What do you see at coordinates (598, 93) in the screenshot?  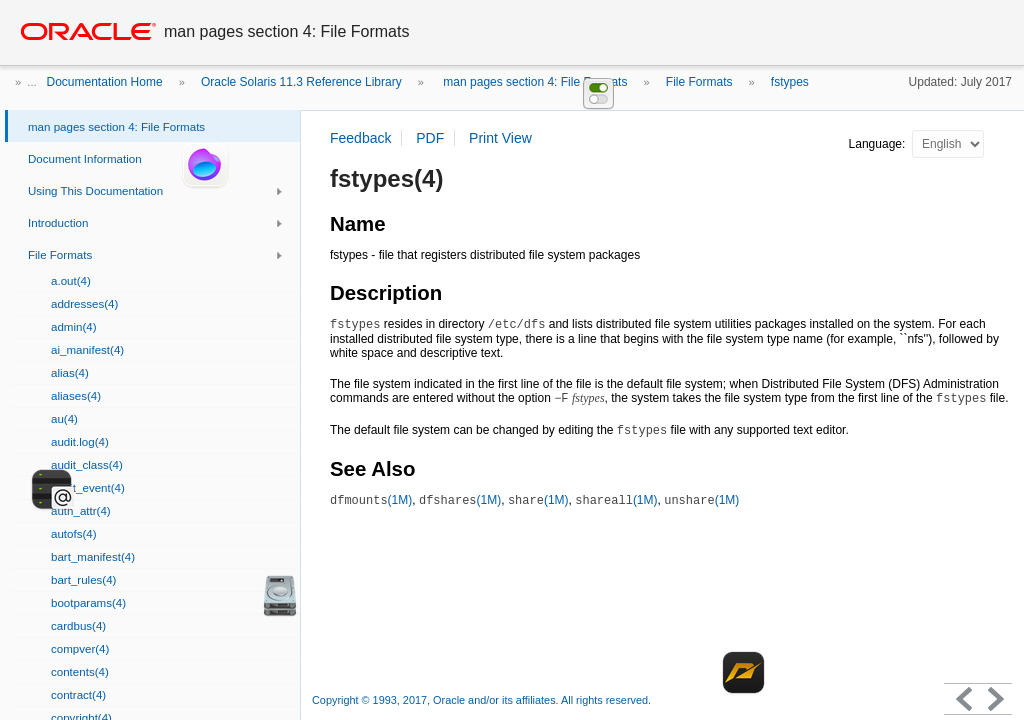 I see `open gnome tweaks to customize system settings` at bounding box center [598, 93].